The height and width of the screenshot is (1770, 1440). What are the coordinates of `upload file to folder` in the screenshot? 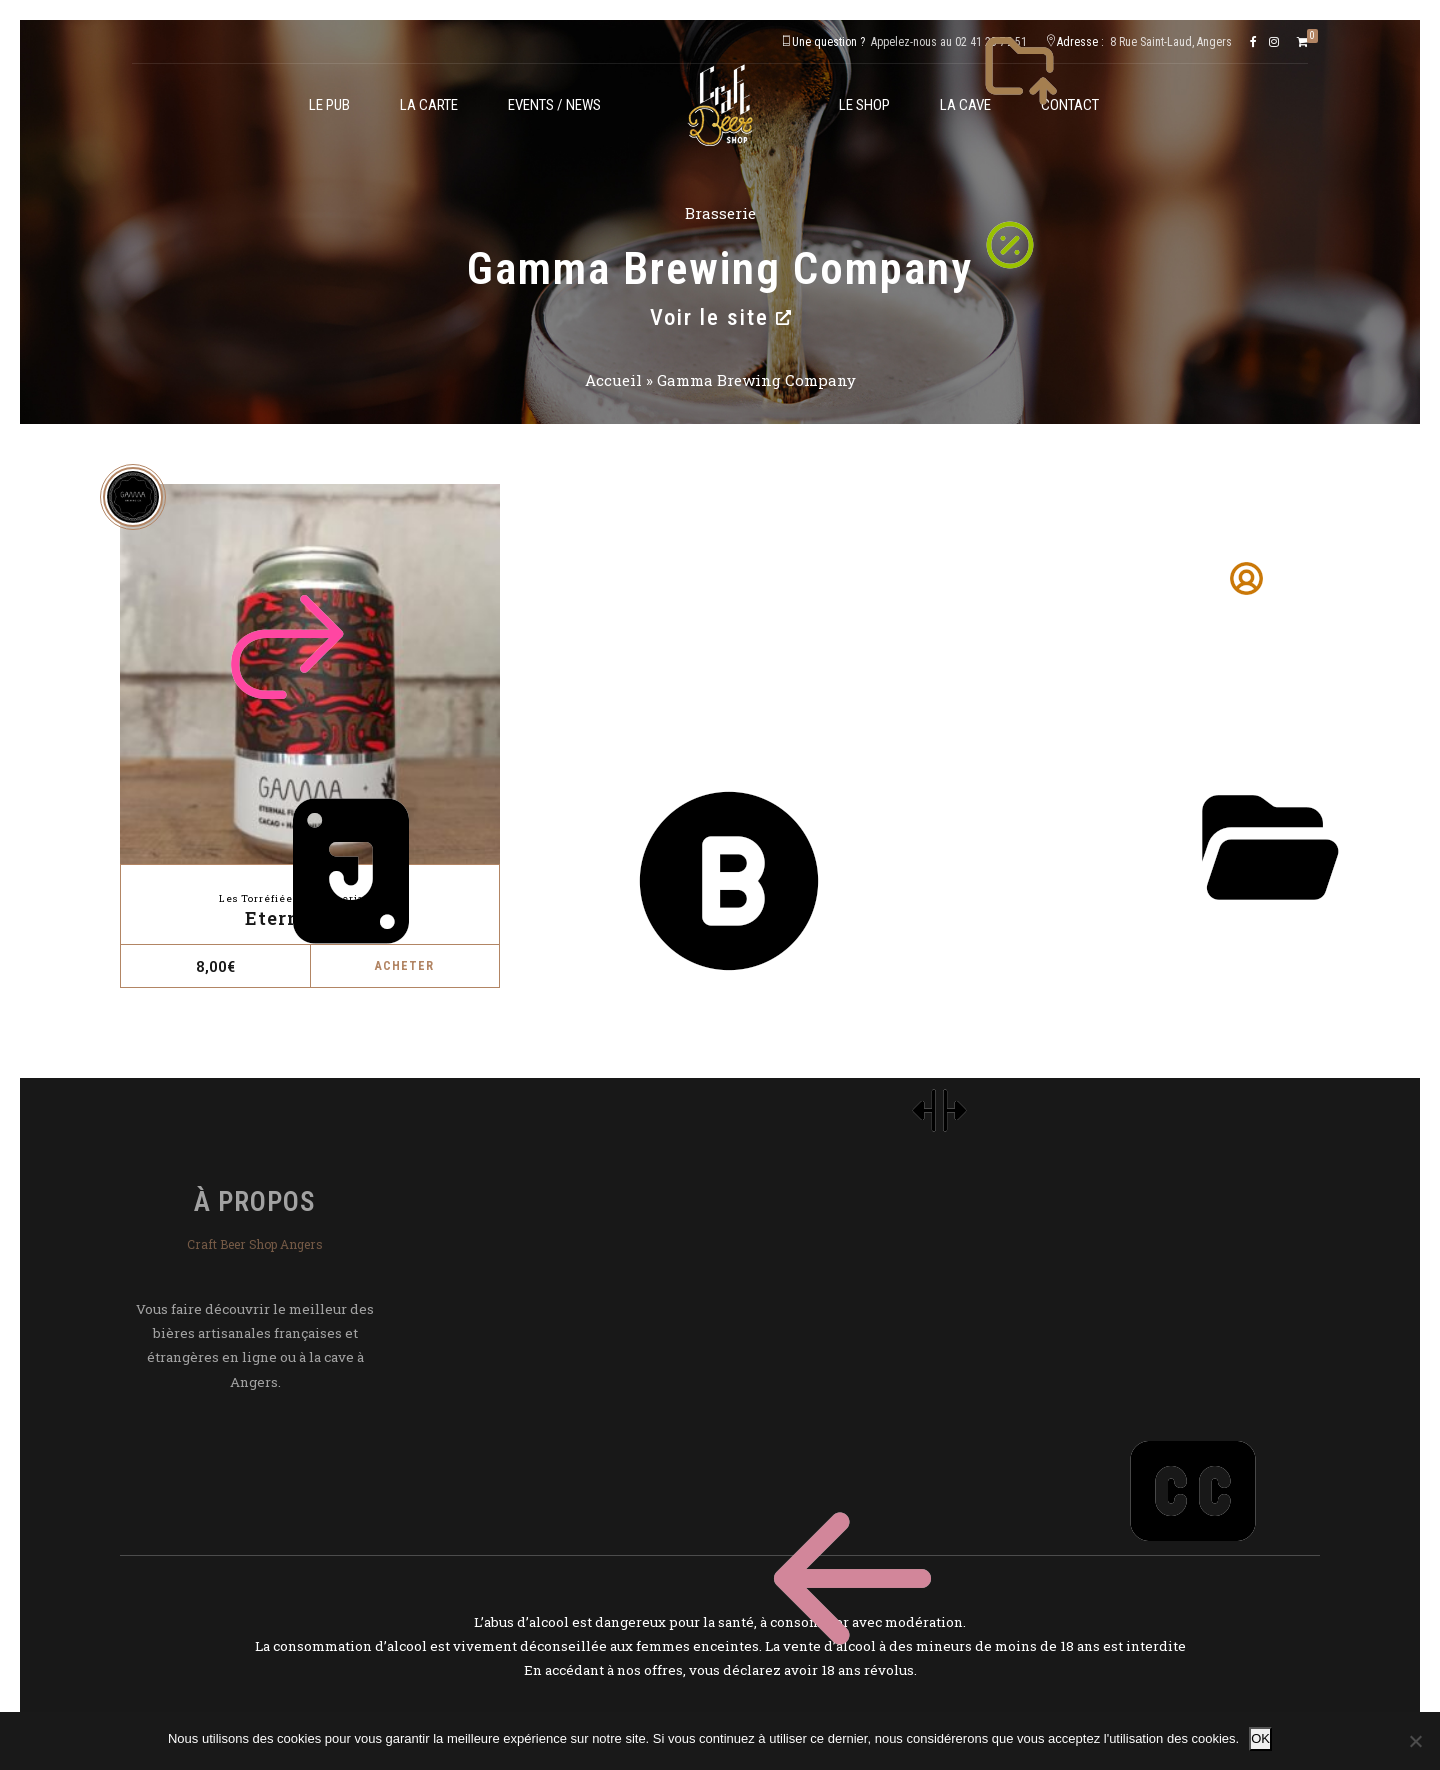 It's located at (1019, 67).